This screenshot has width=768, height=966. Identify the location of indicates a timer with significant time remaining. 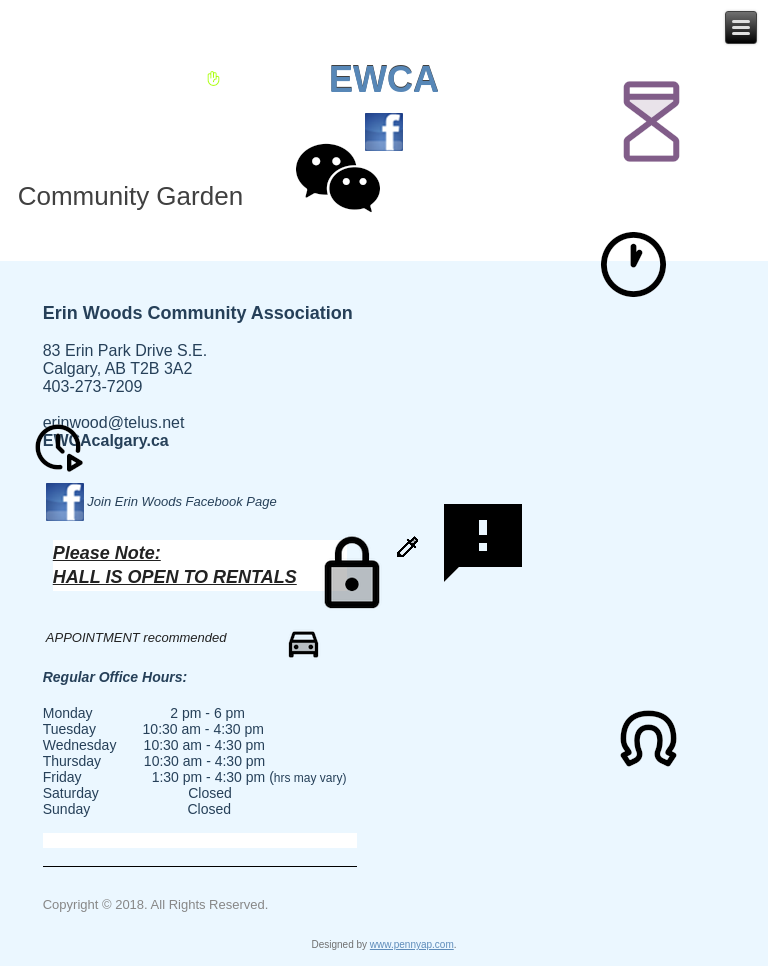
(651, 121).